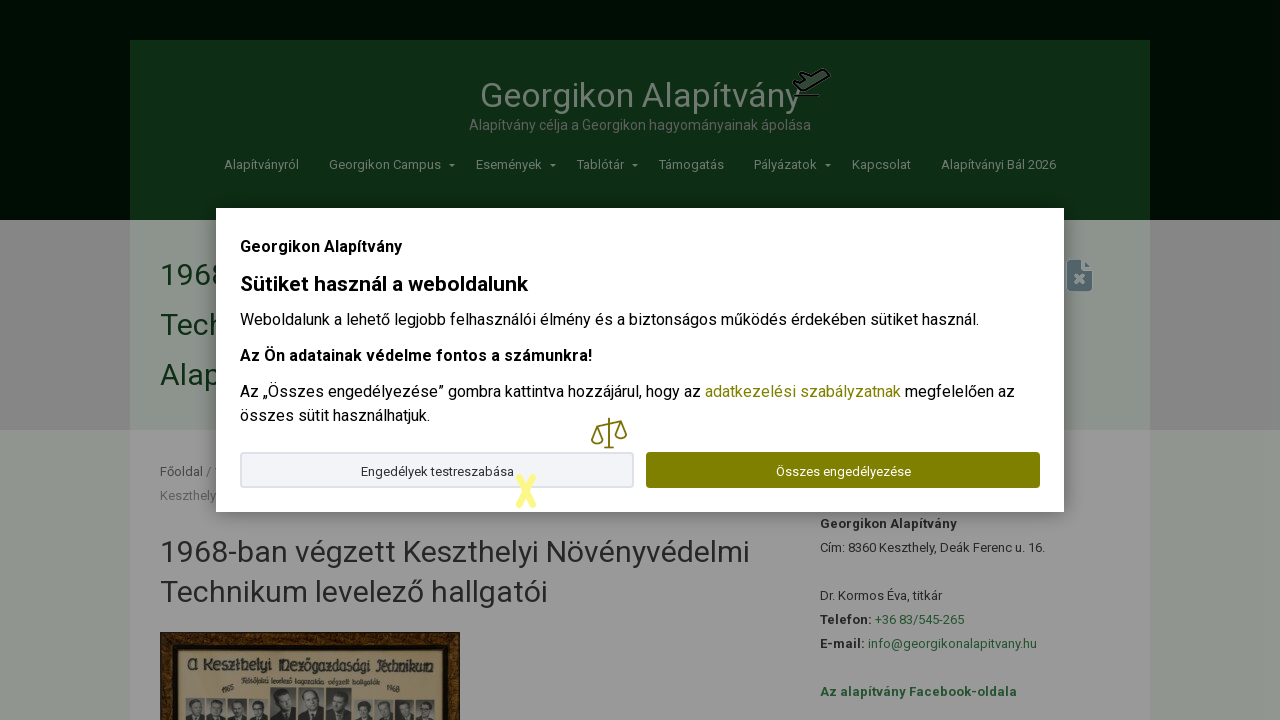 Image resolution: width=1280 pixels, height=720 pixels. I want to click on close or dismiss a dialog, so click(526, 491).